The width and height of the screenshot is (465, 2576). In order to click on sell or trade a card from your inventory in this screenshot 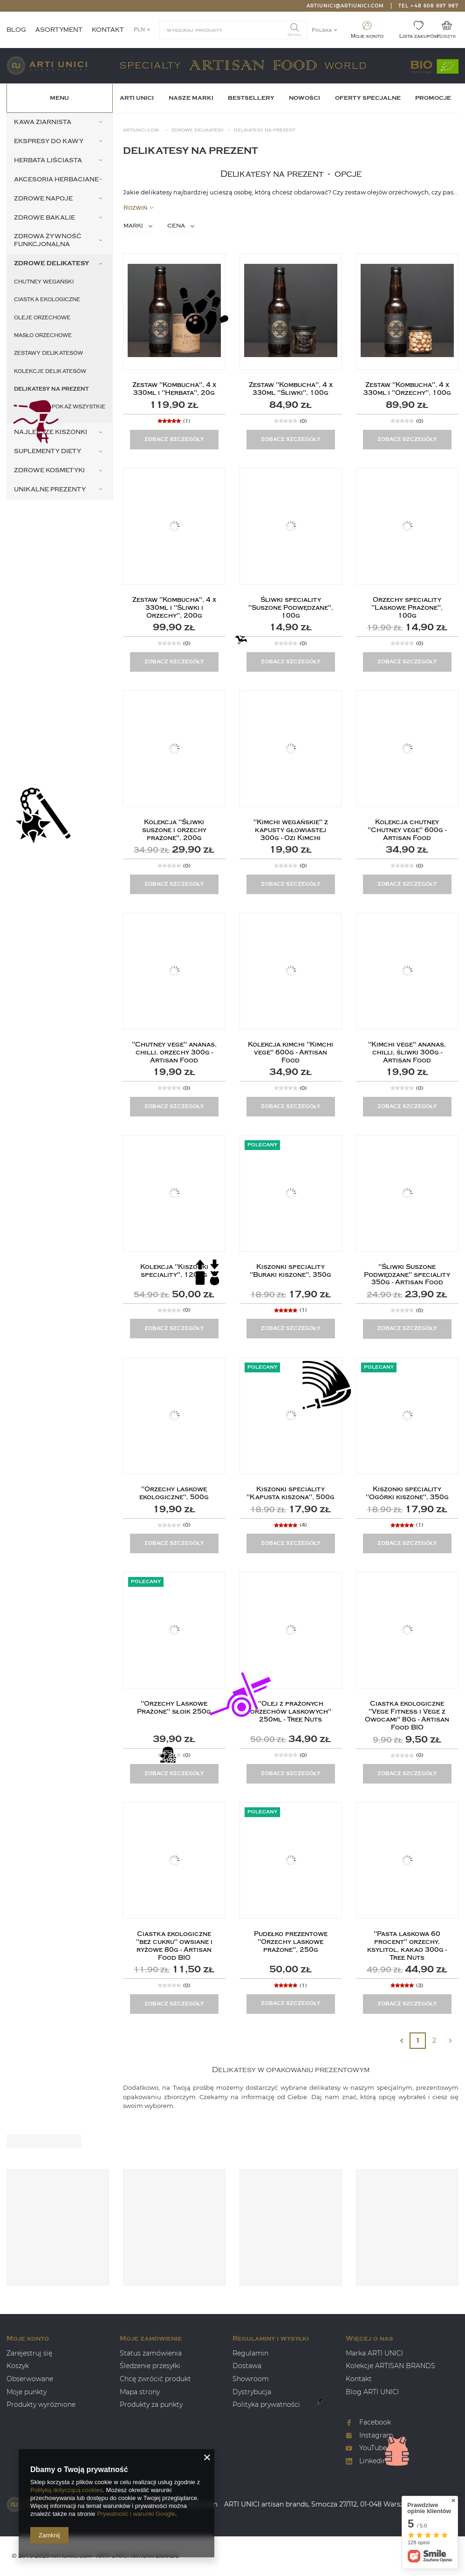, I will do `click(207, 1272)`.